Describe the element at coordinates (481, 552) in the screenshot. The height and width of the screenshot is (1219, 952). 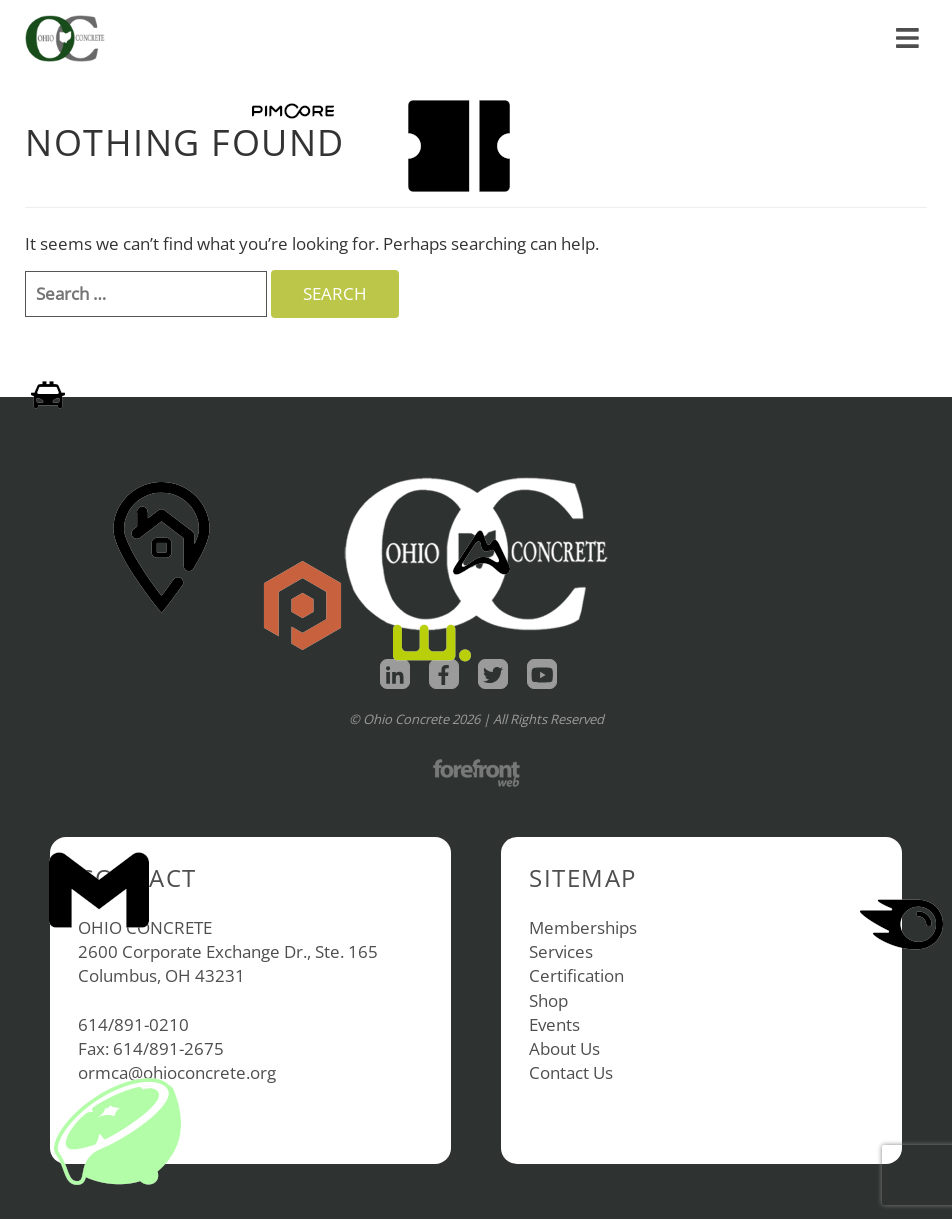
I see `open the AllTrails app` at that location.